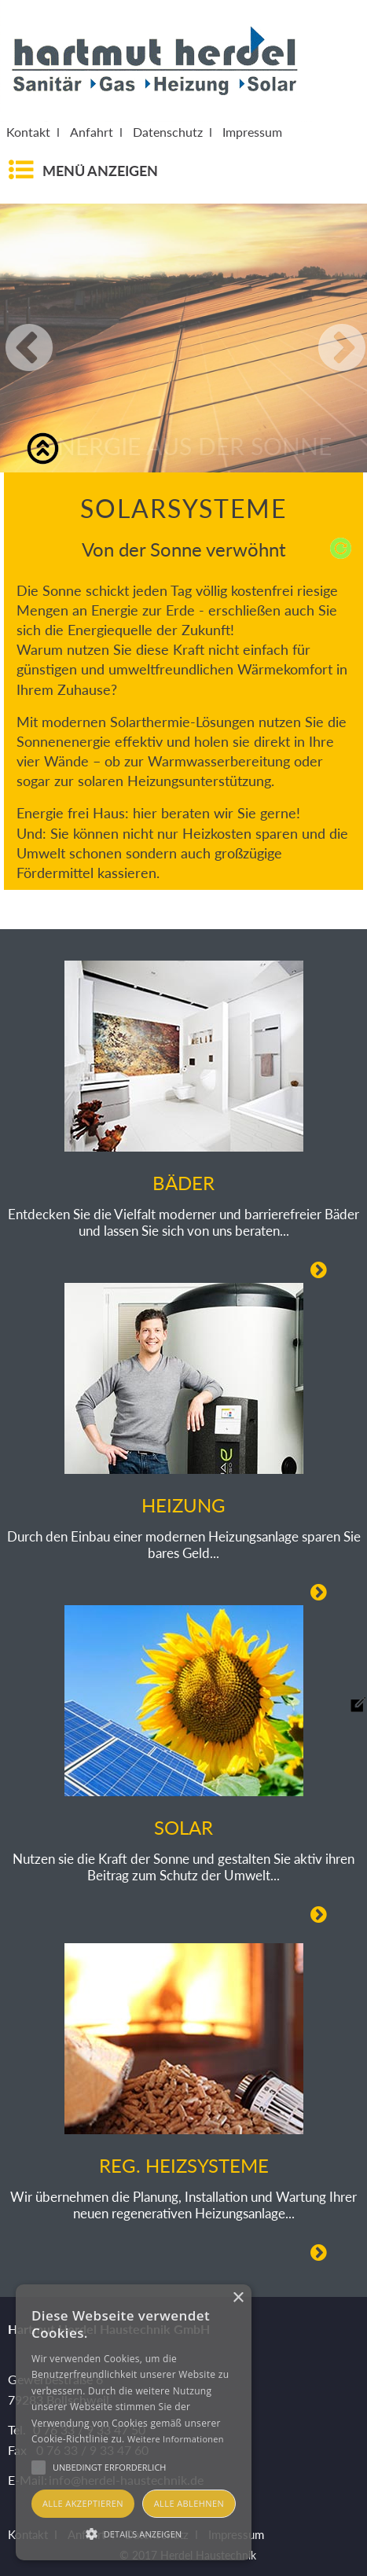 The width and height of the screenshot is (367, 2576). I want to click on scroll to top of page, so click(42, 448).